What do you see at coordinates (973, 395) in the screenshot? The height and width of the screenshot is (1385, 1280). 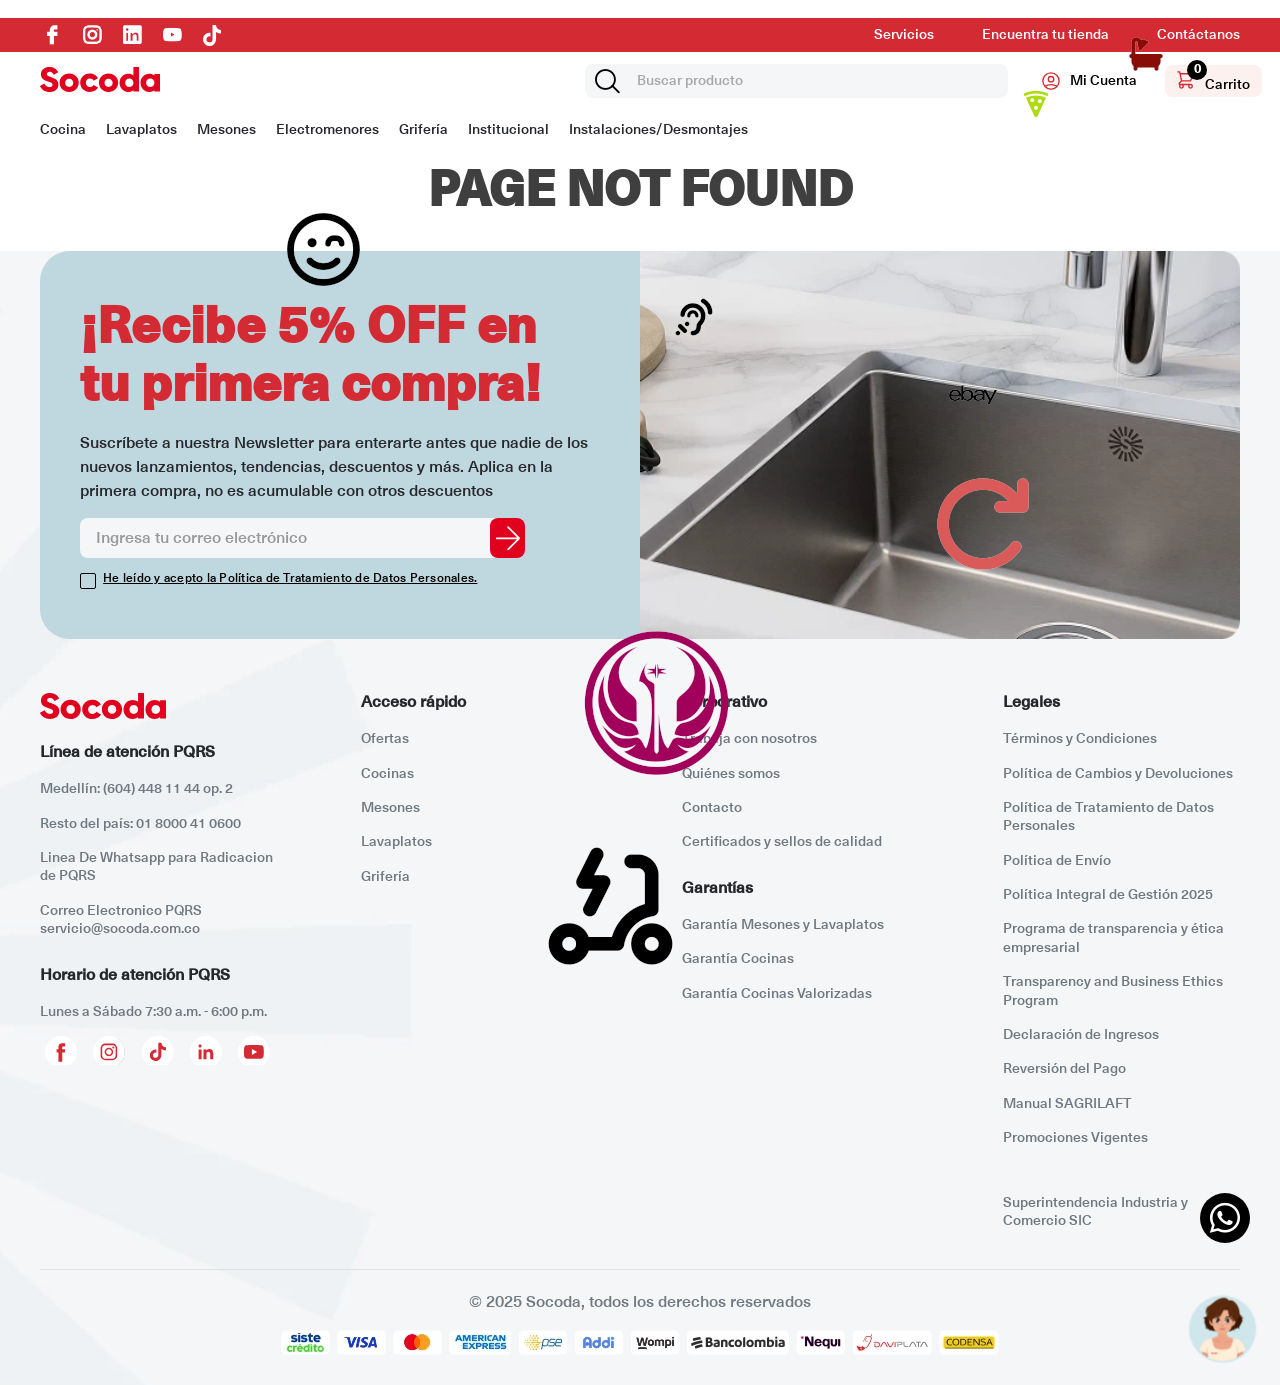 I see `open the eBay app` at bounding box center [973, 395].